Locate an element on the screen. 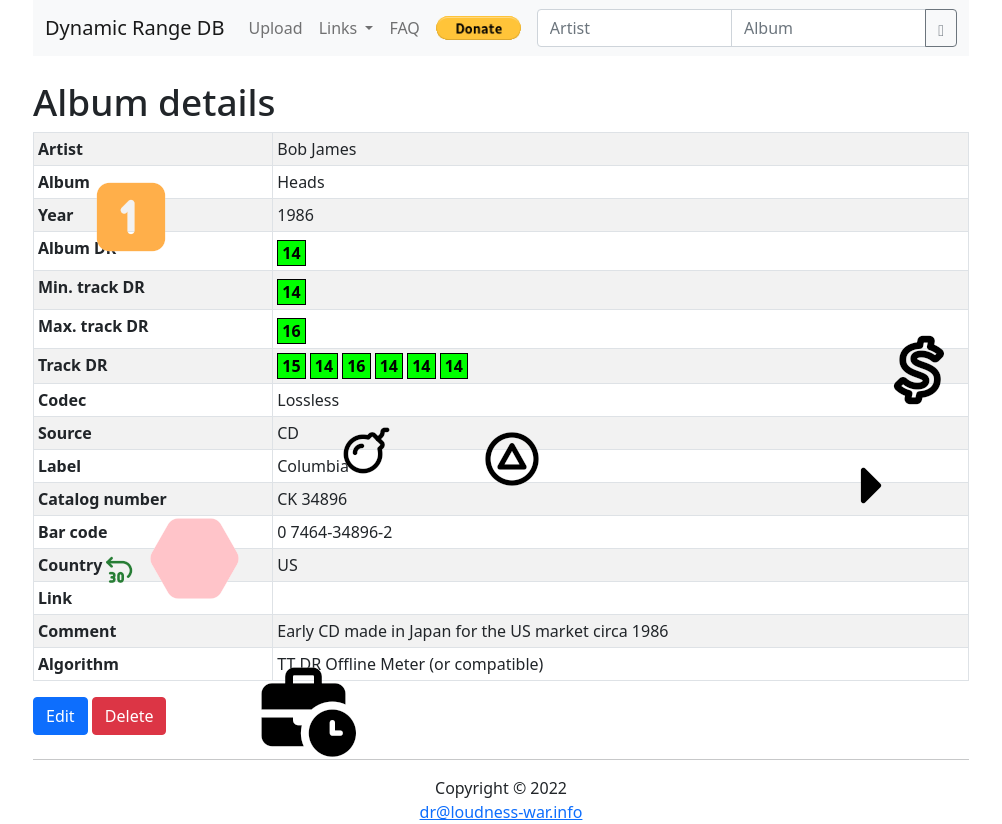  navigate to the next item or page is located at coordinates (868, 485).